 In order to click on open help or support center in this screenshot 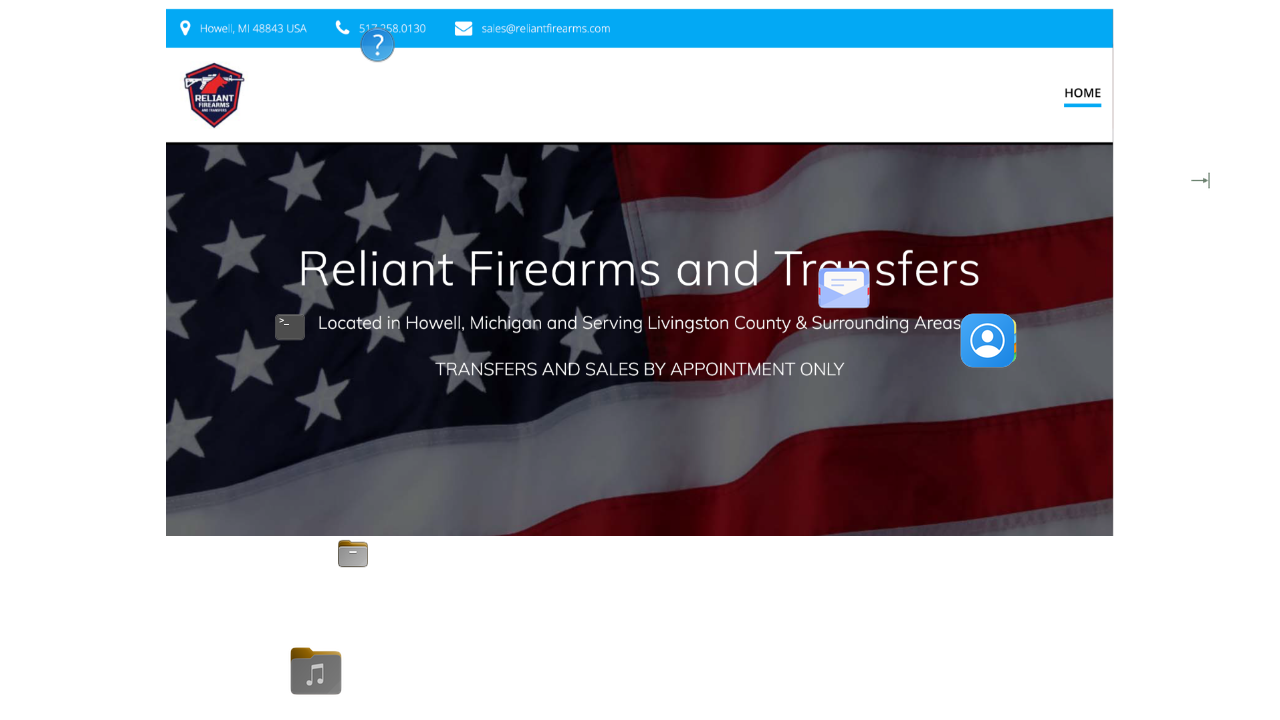, I will do `click(377, 44)`.